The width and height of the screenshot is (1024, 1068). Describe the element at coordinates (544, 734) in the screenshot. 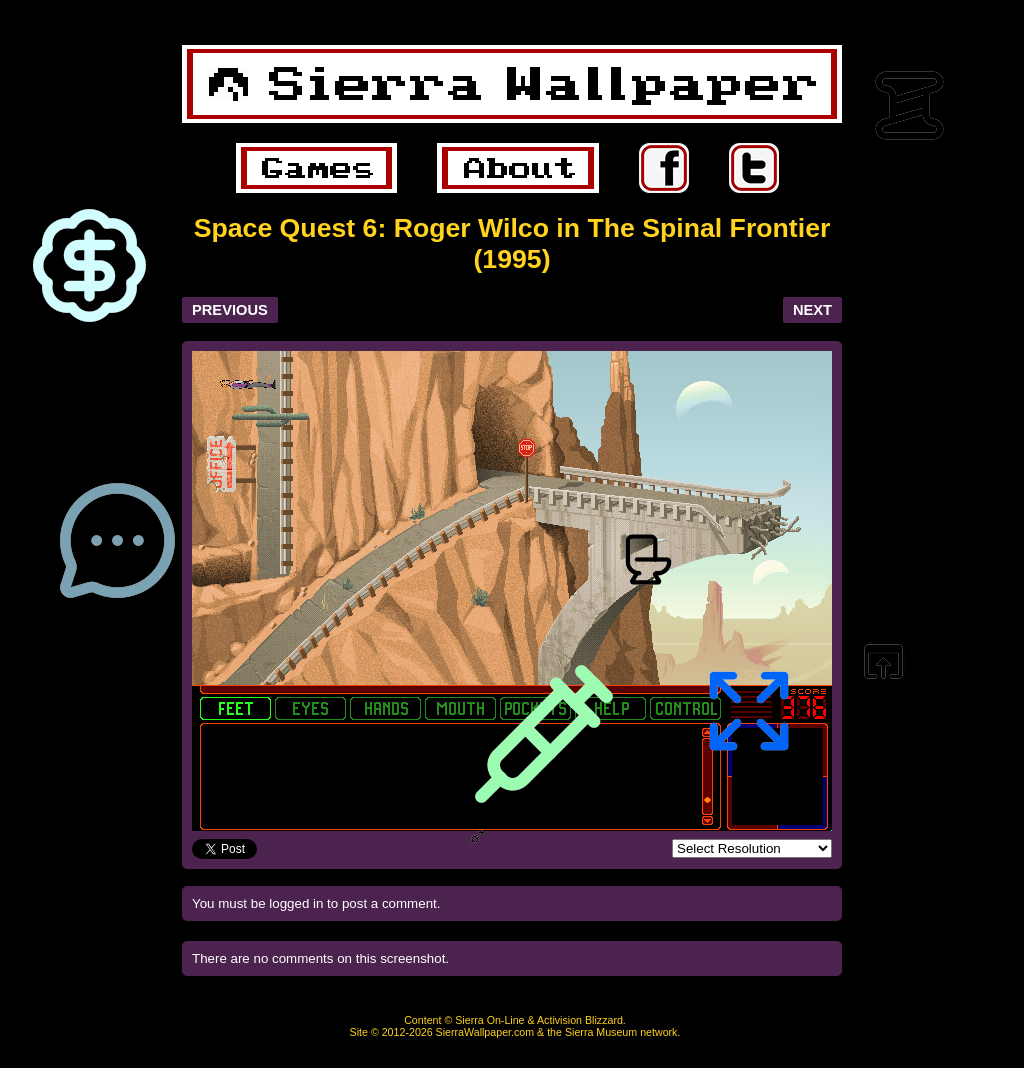

I see `access medical or health-related features` at that location.